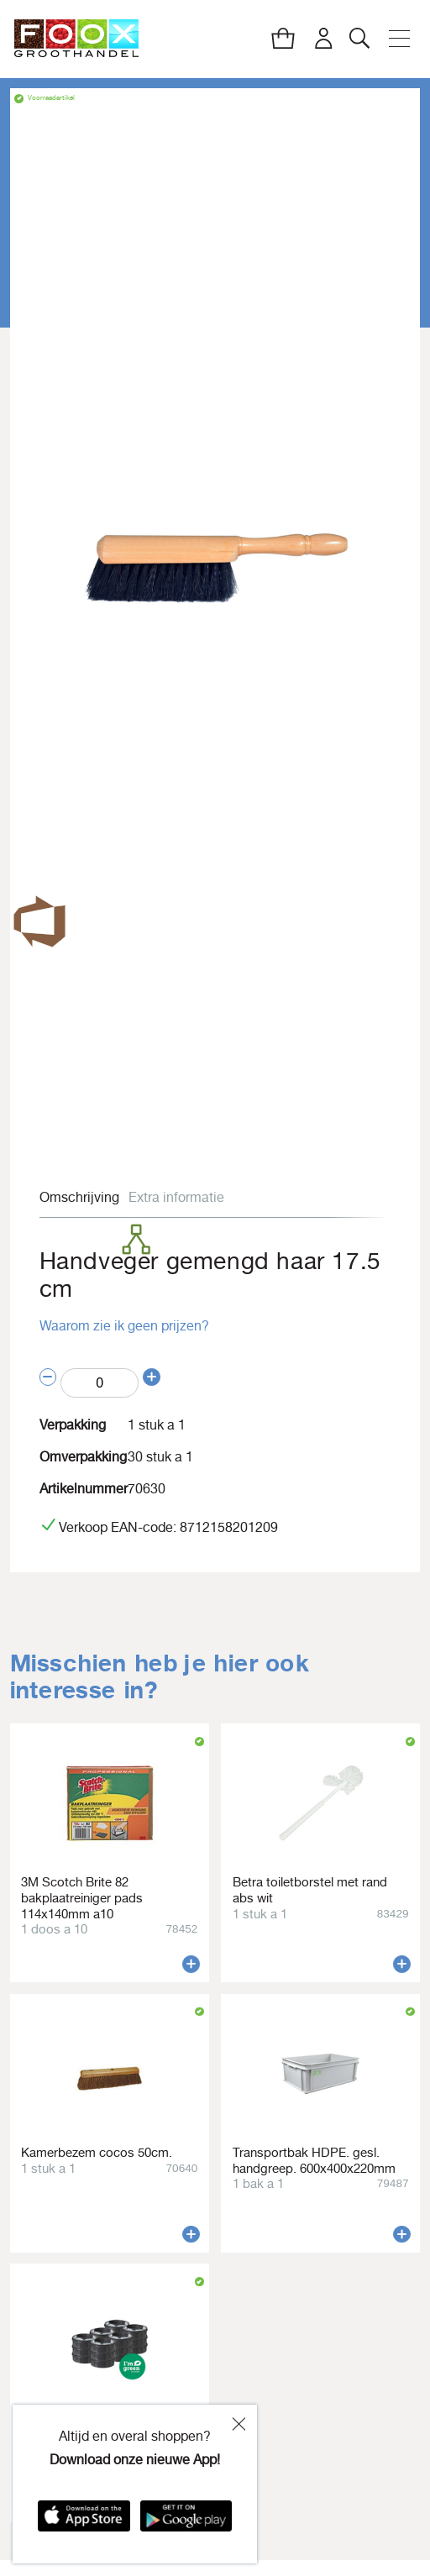 This screenshot has height=2576, width=430. What do you see at coordinates (137, 1239) in the screenshot?
I see `view subtype hierarchy in code editor` at bounding box center [137, 1239].